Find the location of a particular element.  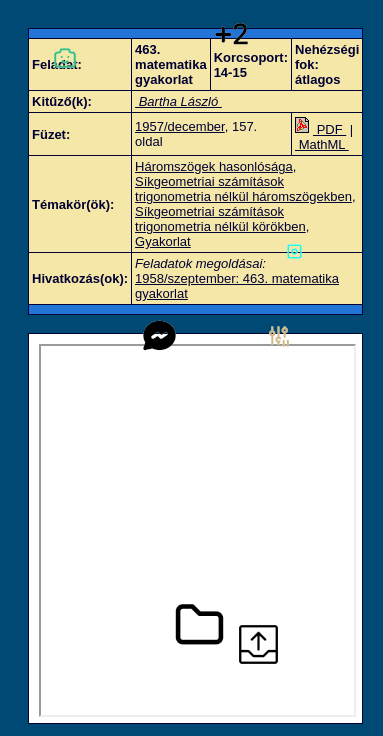

open Facebook Messenger is located at coordinates (159, 335).